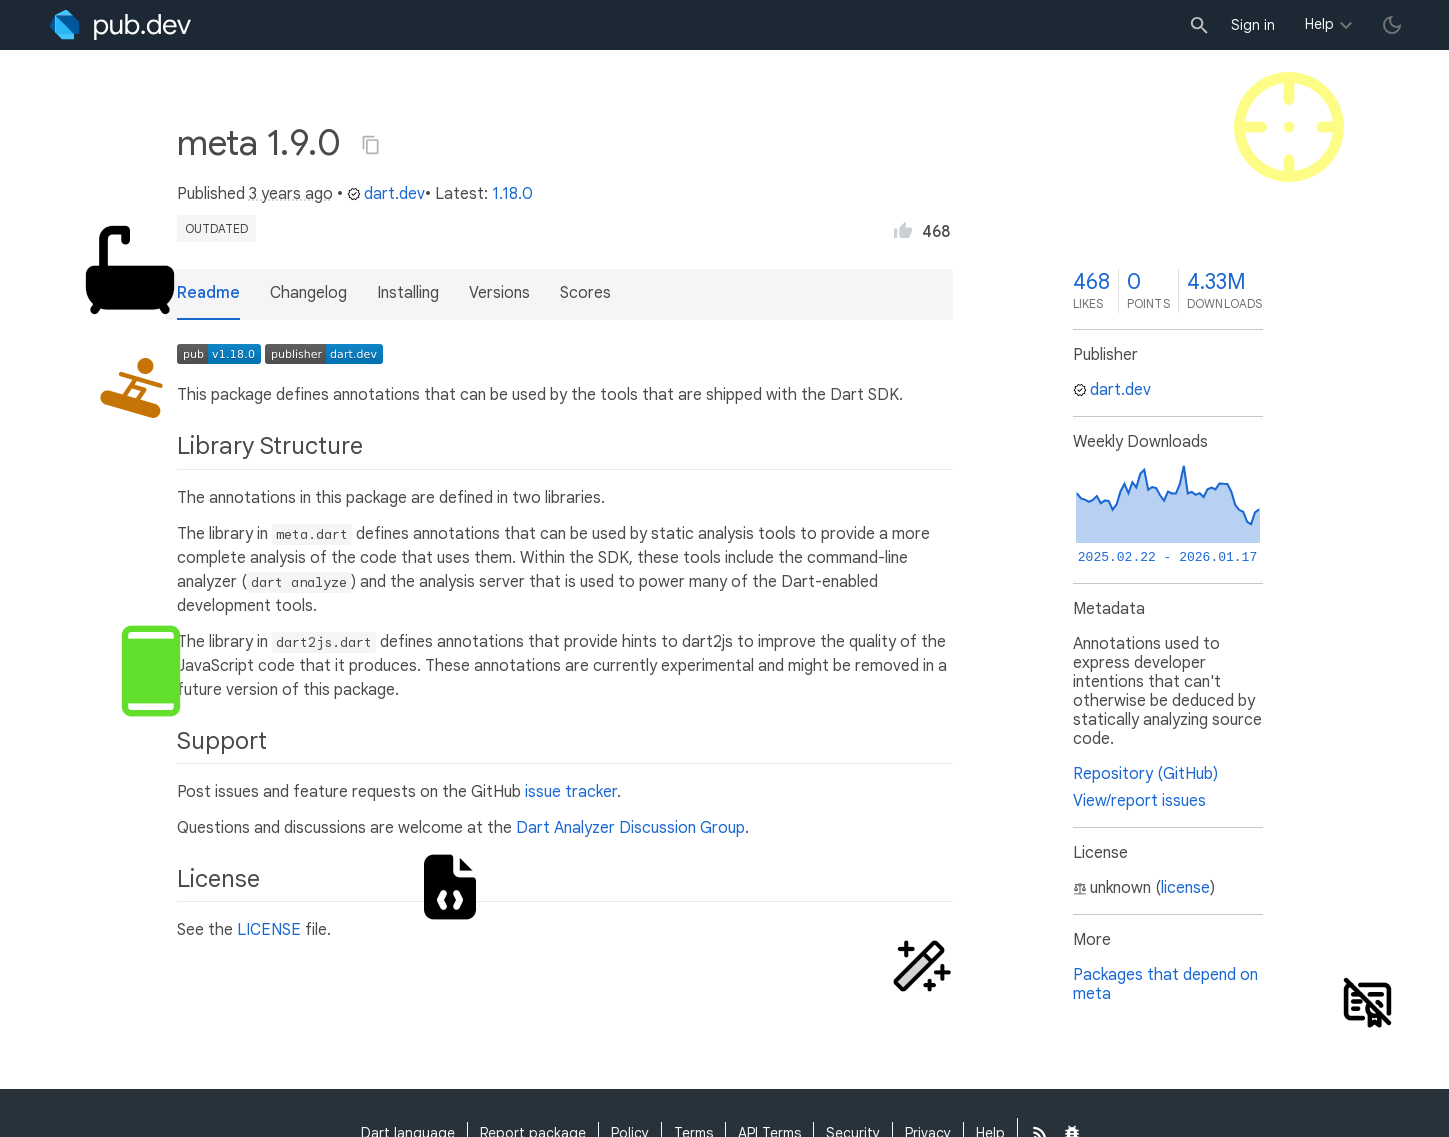  Describe the element at coordinates (1367, 1001) in the screenshot. I see `certificate or credential is unavailable` at that location.